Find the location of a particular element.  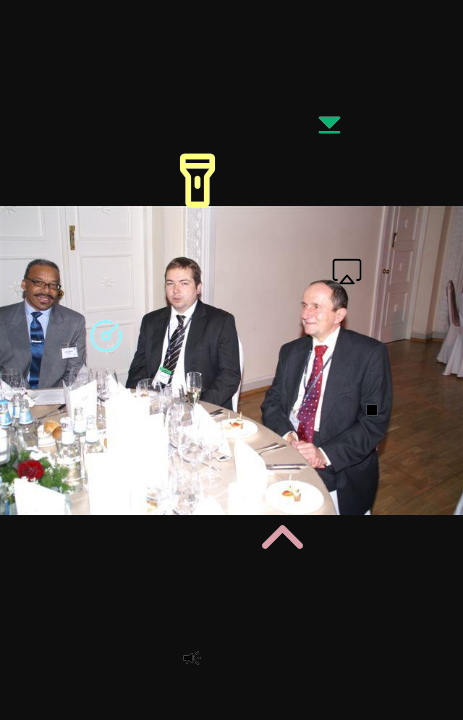

scroll to bottom of page or content is located at coordinates (329, 124).